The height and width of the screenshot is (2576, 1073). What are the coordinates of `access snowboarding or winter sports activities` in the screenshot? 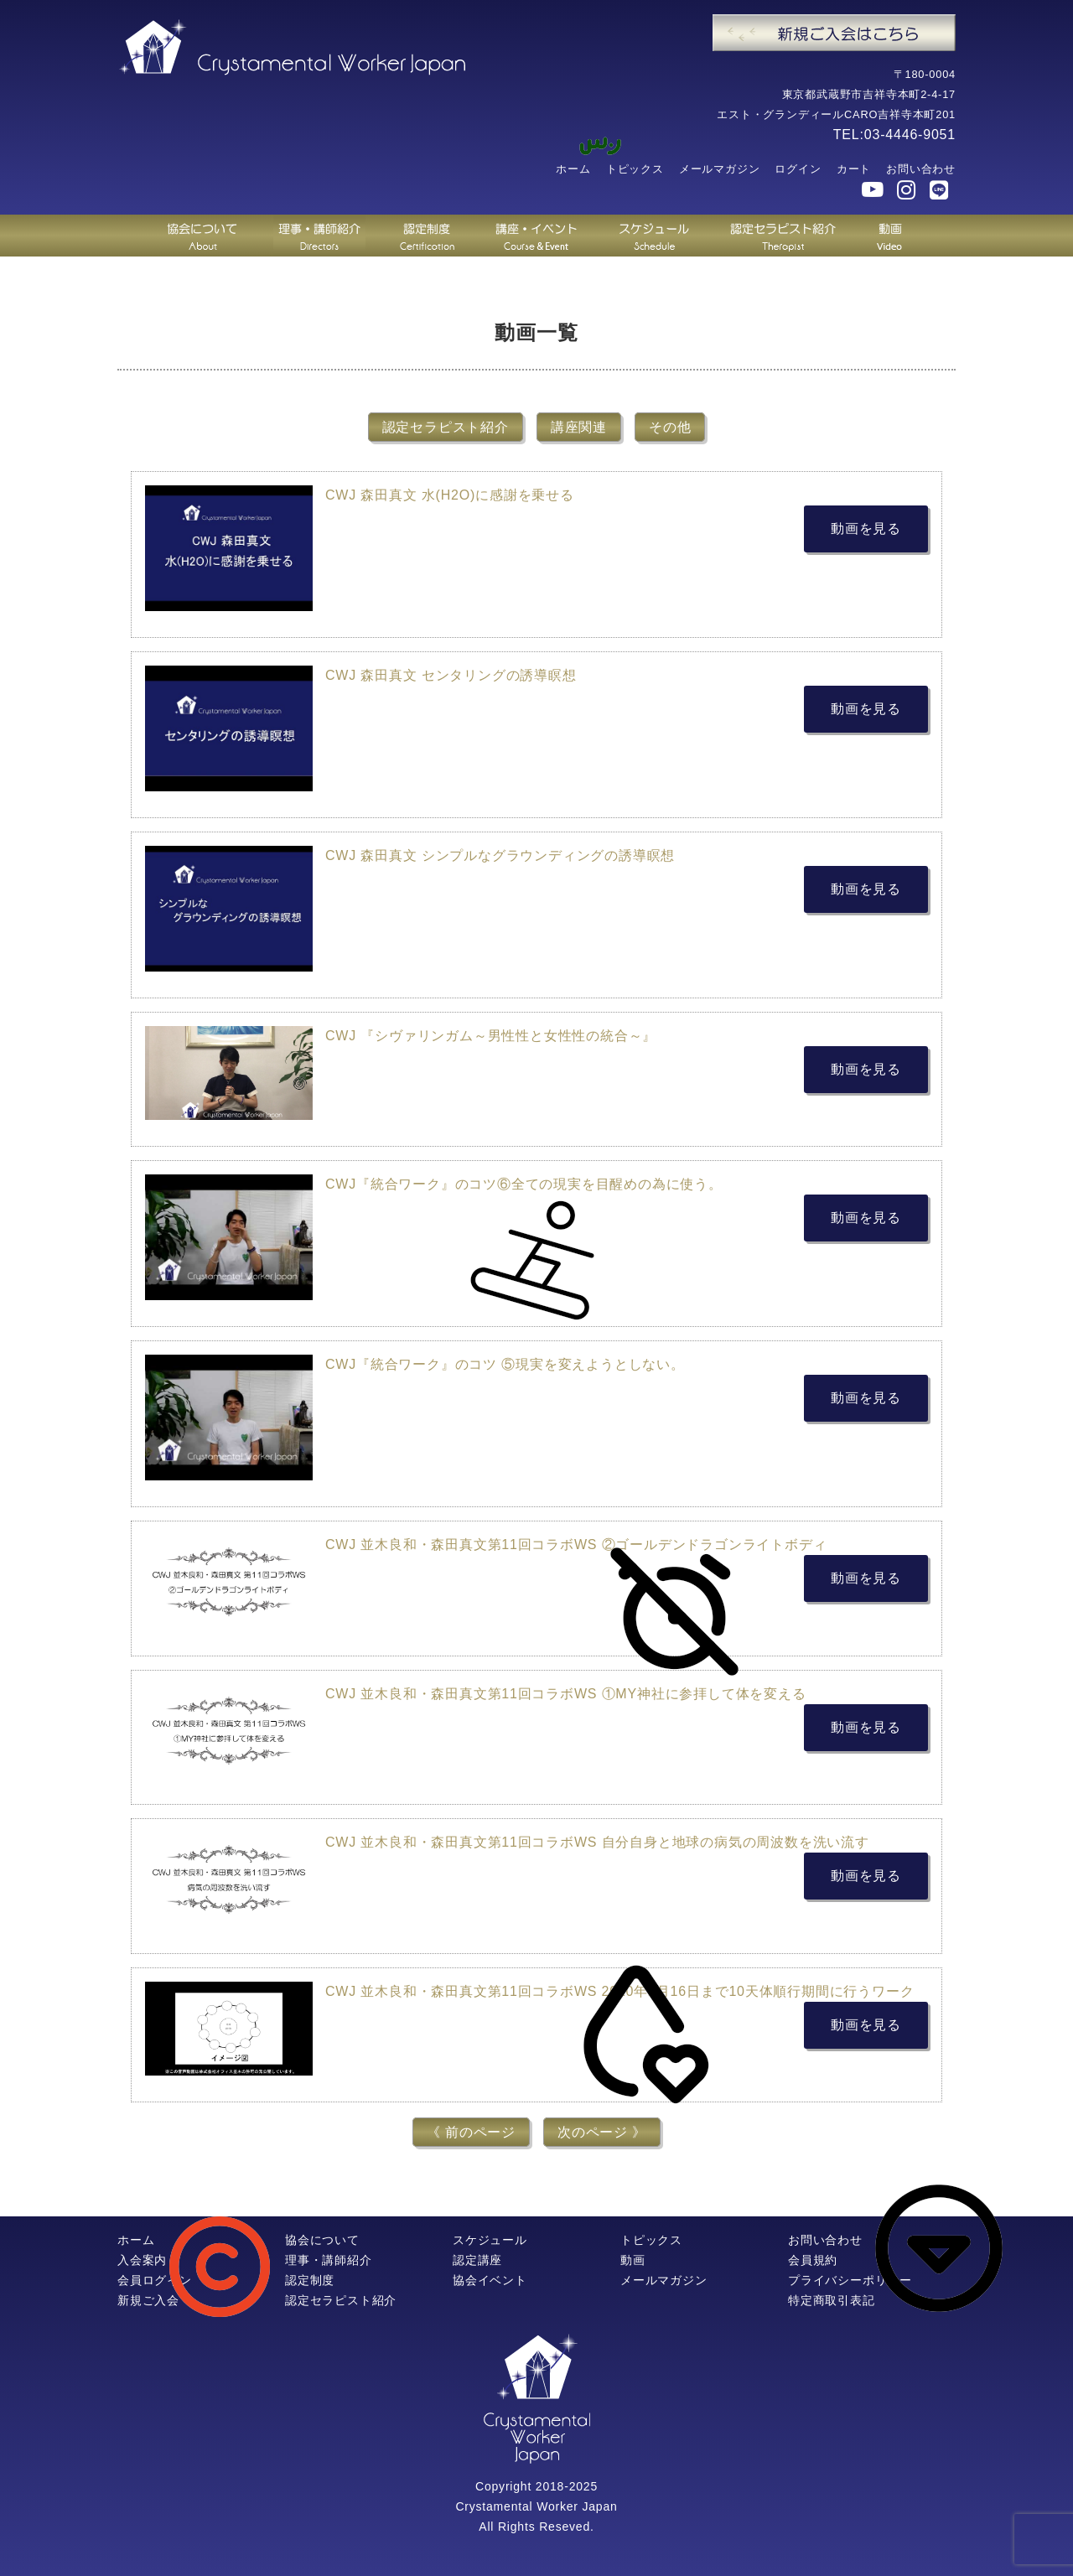 It's located at (539, 1260).